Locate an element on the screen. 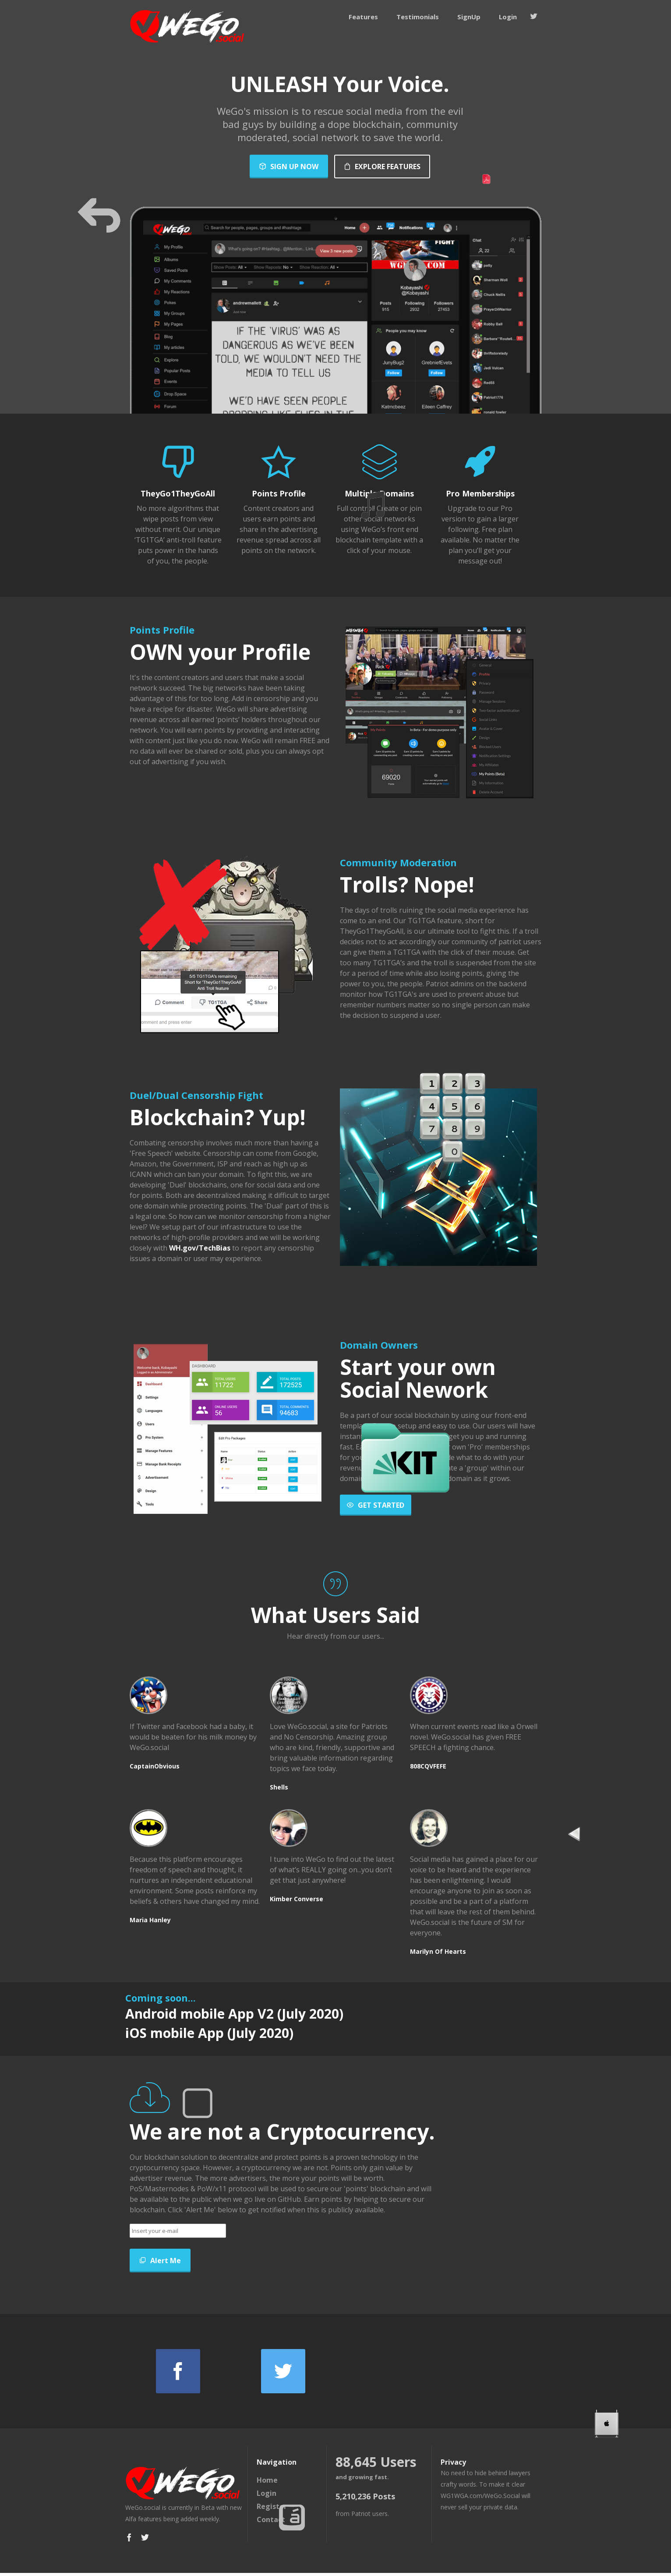  open the music app is located at coordinates (373, 506).